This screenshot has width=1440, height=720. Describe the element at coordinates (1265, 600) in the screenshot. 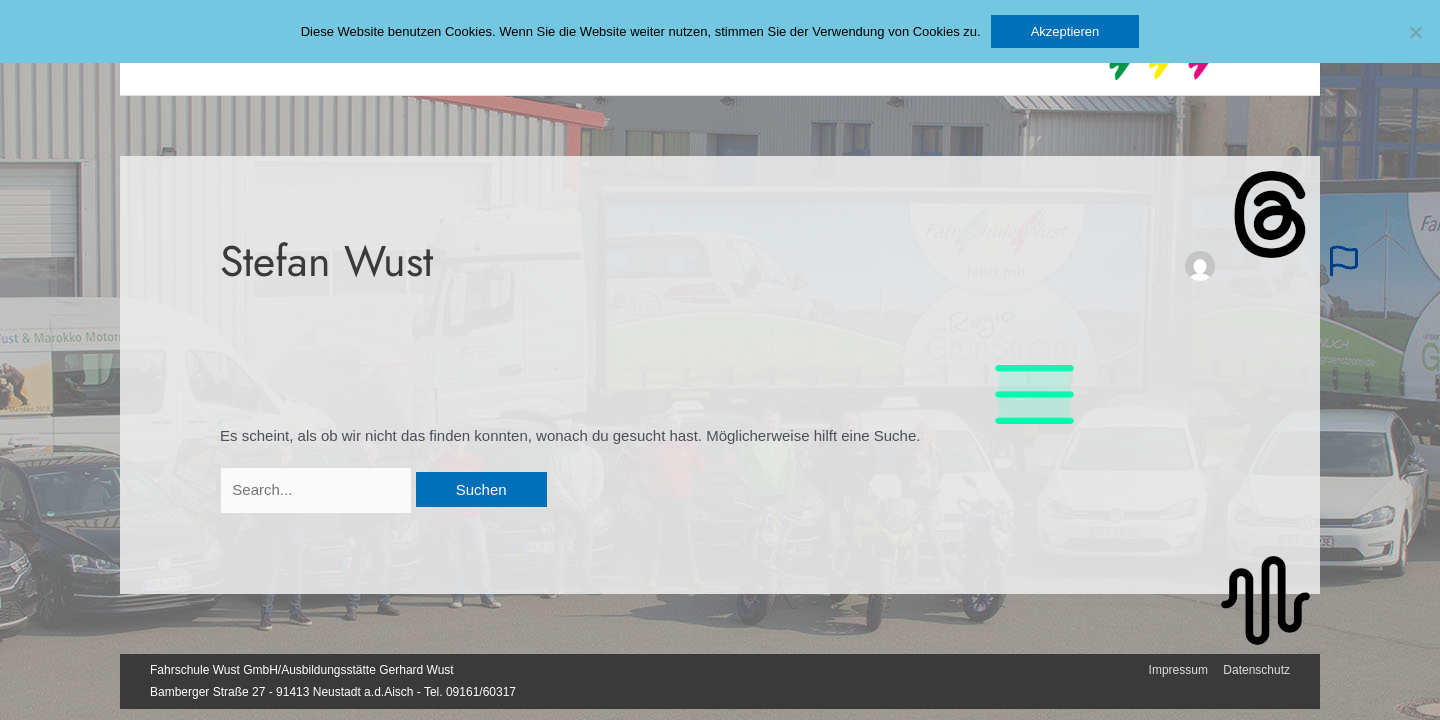

I see `audio waveform visualization` at that location.